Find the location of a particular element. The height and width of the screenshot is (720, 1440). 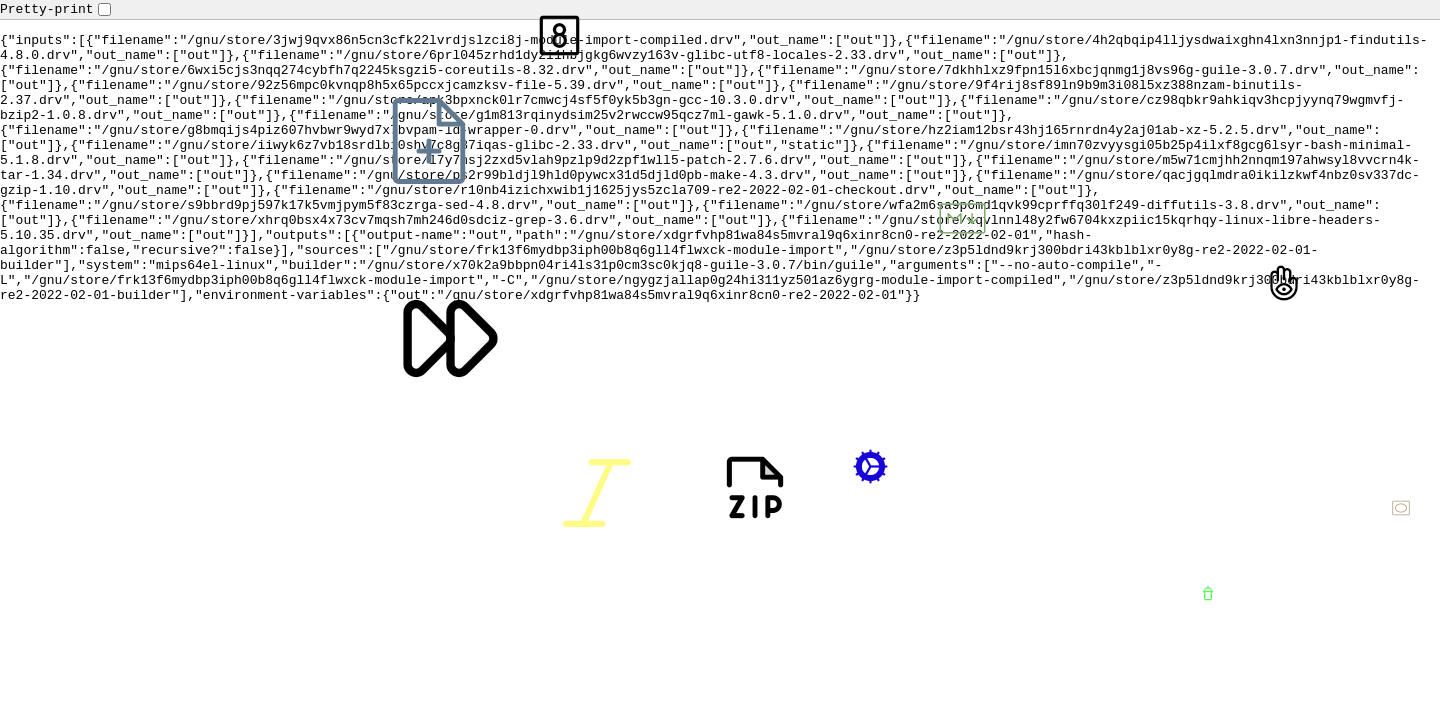

apply vignette effect to photo is located at coordinates (1401, 508).